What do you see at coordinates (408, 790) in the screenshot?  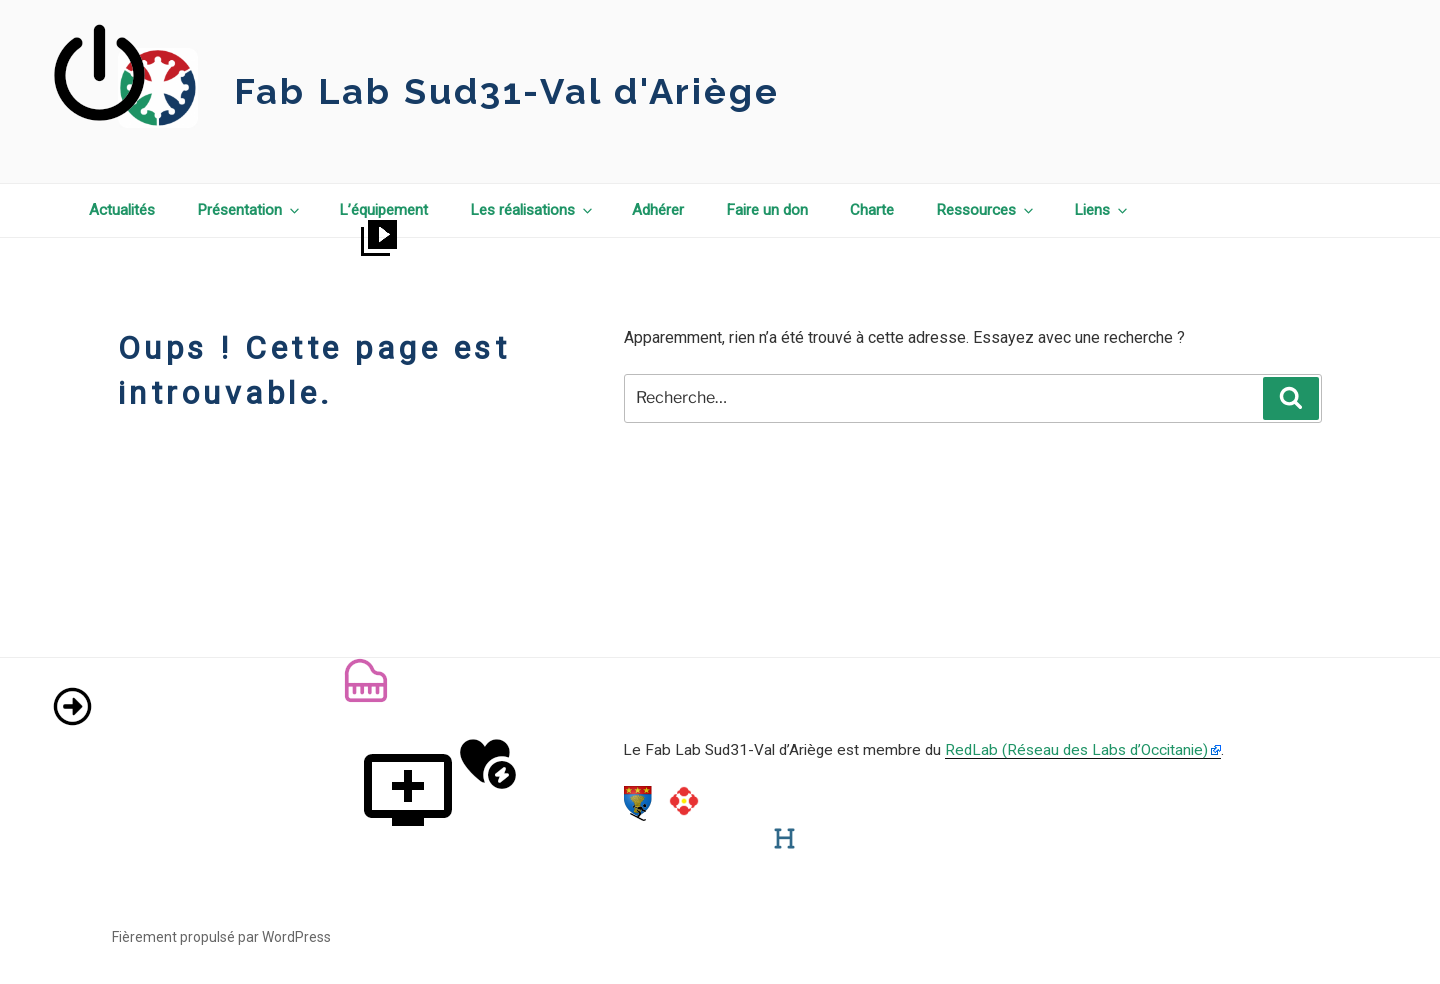 I see `add current video to watch queue` at bounding box center [408, 790].